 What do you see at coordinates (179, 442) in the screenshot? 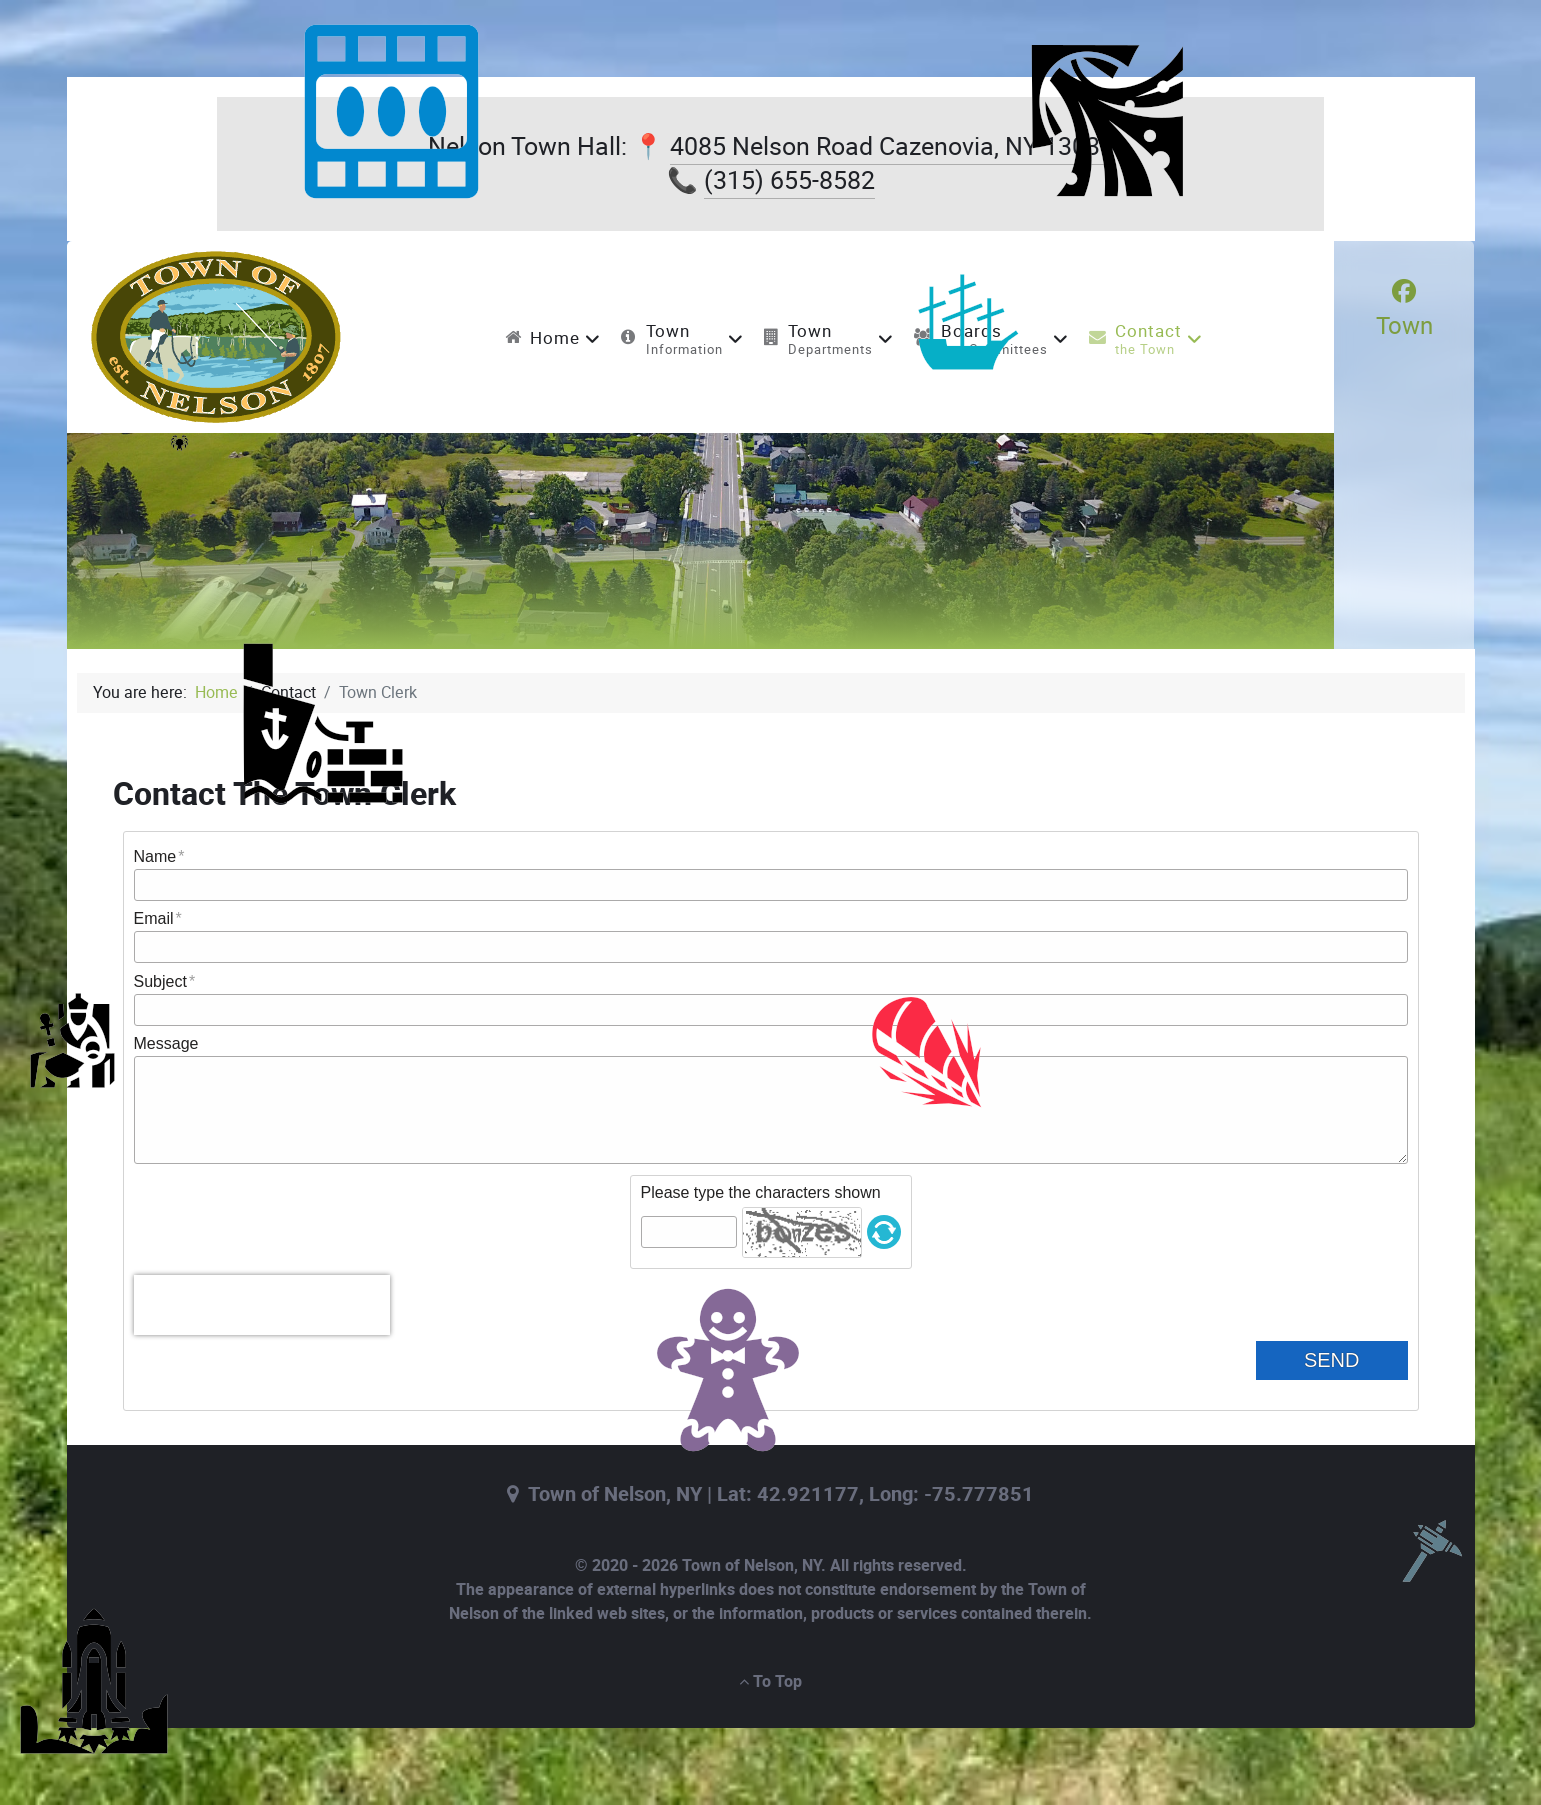
I see `indicates pest or bug-related content` at bounding box center [179, 442].